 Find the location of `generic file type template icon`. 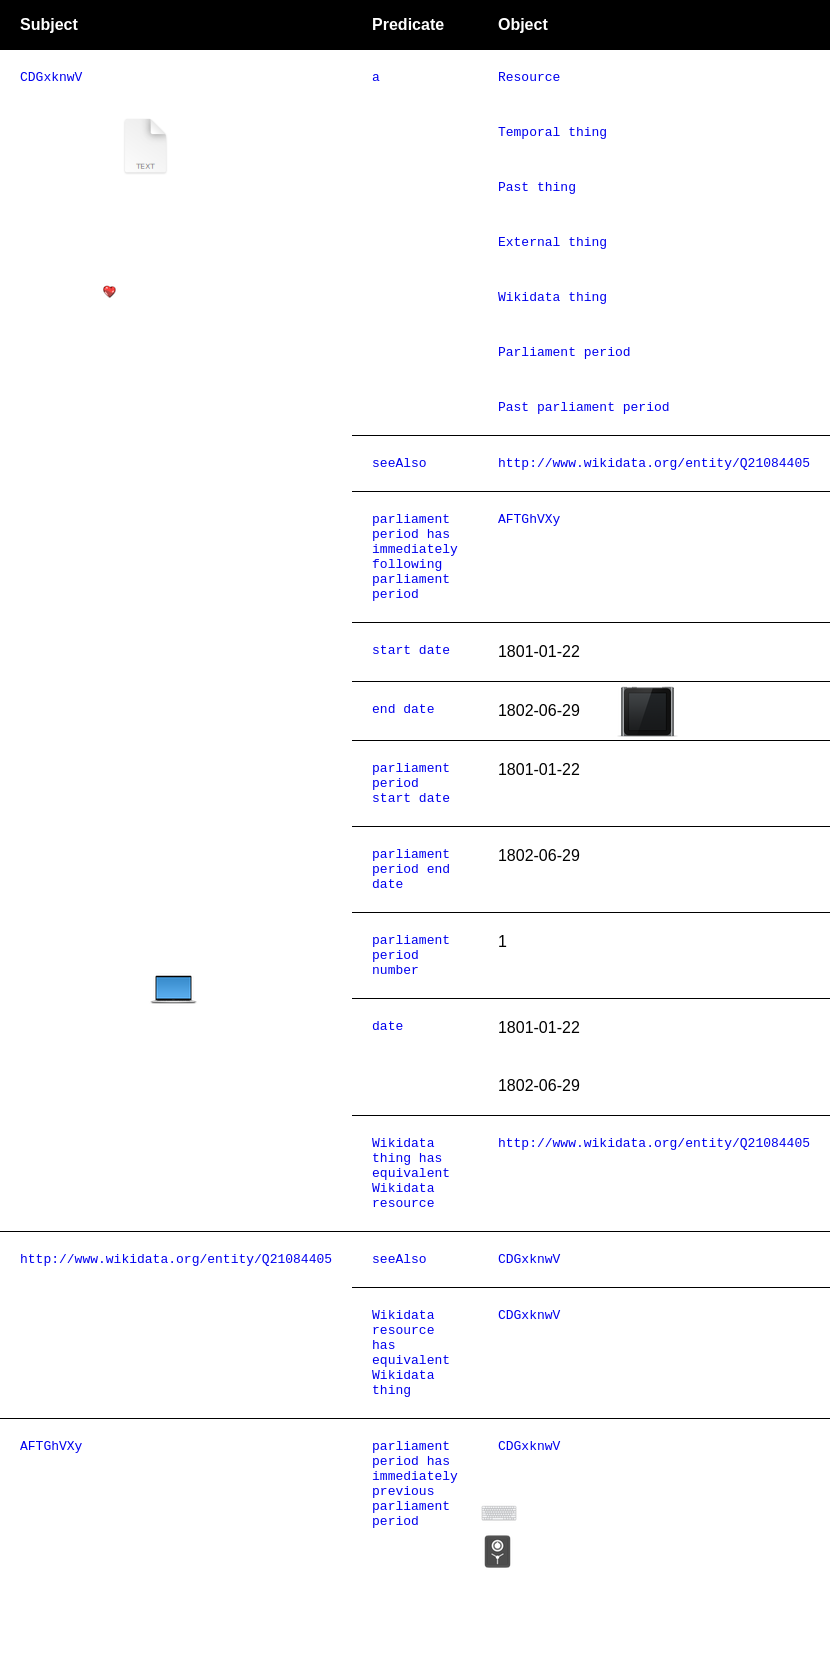

generic file type template icon is located at coordinates (145, 146).